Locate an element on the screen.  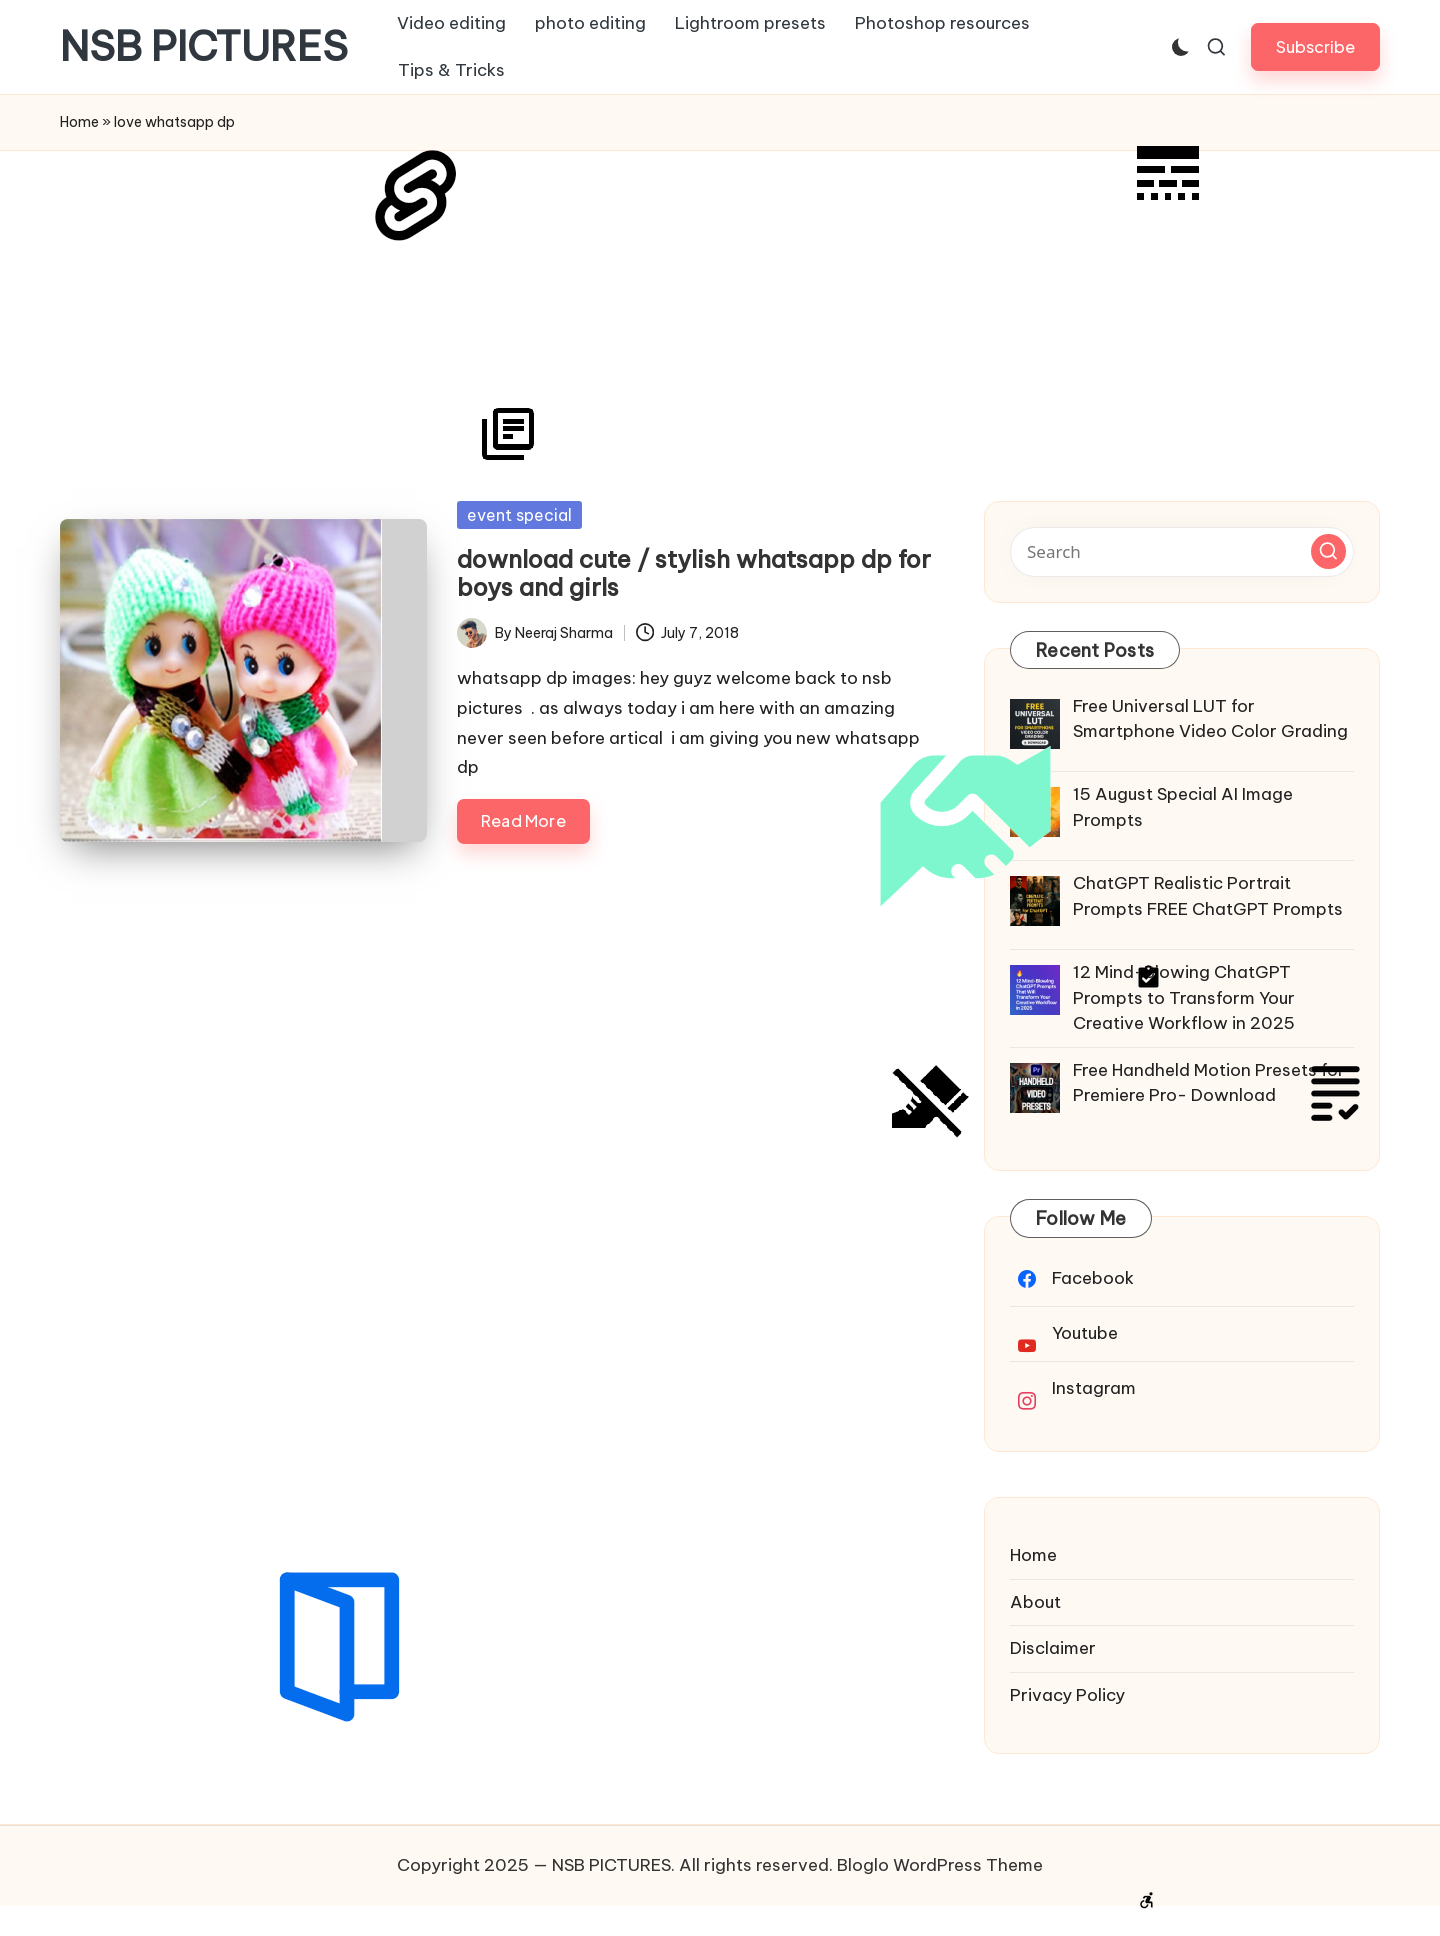
indicates a restricted area where walking is prohibited is located at coordinates (930, 1100).